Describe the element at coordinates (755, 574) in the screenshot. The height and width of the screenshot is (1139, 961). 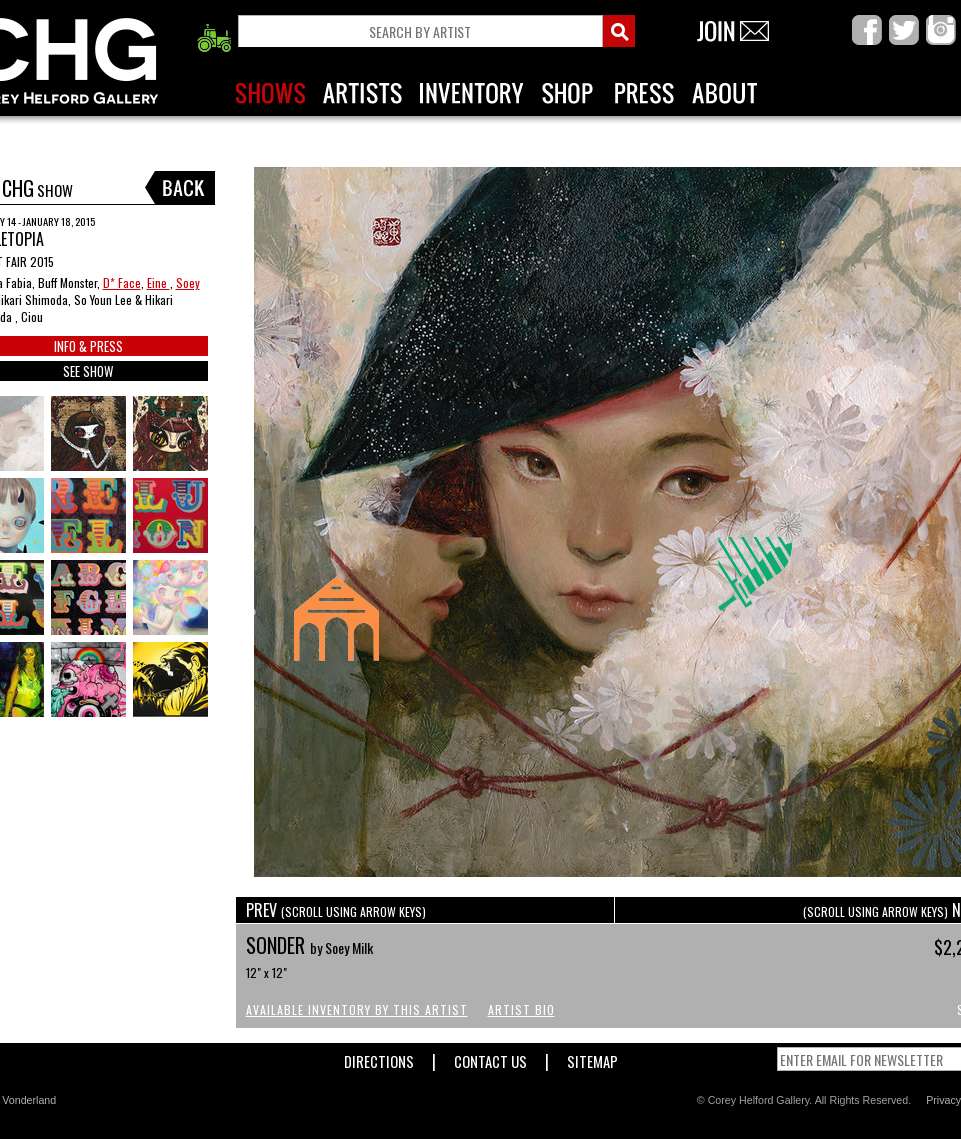
I see `attack or combat action button` at that location.